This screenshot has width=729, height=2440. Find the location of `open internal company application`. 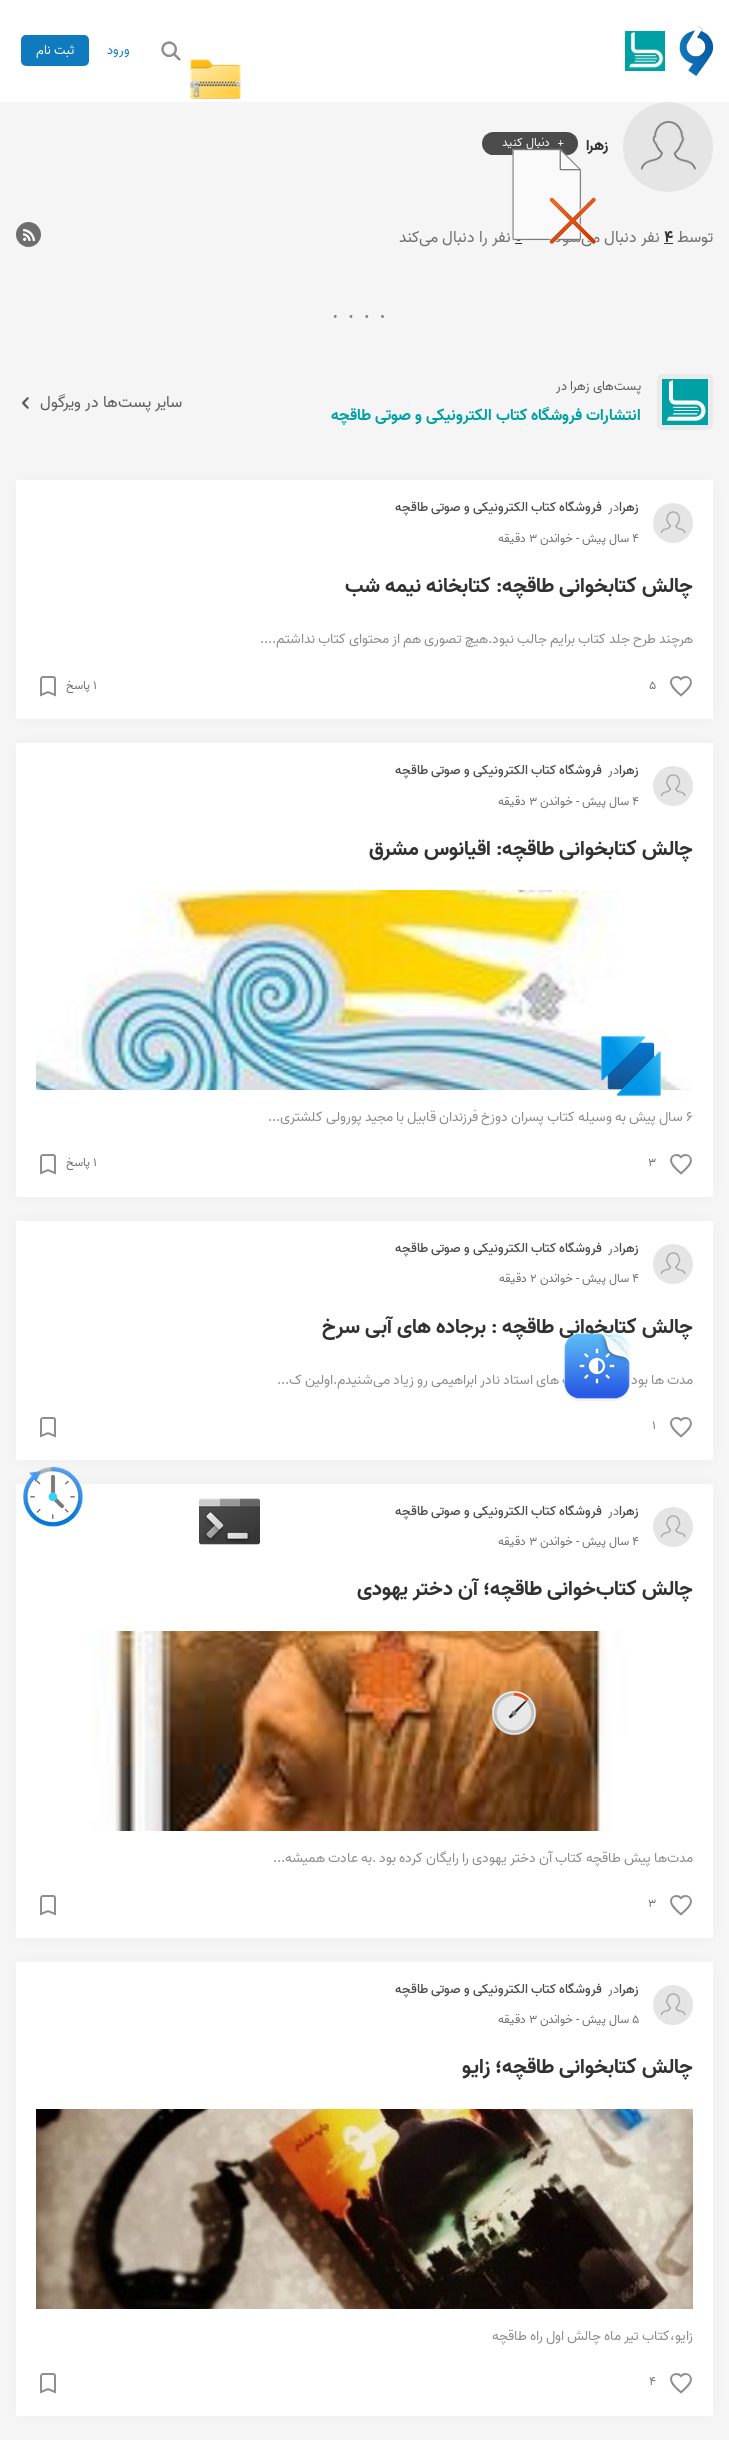

open internal company application is located at coordinates (631, 1066).